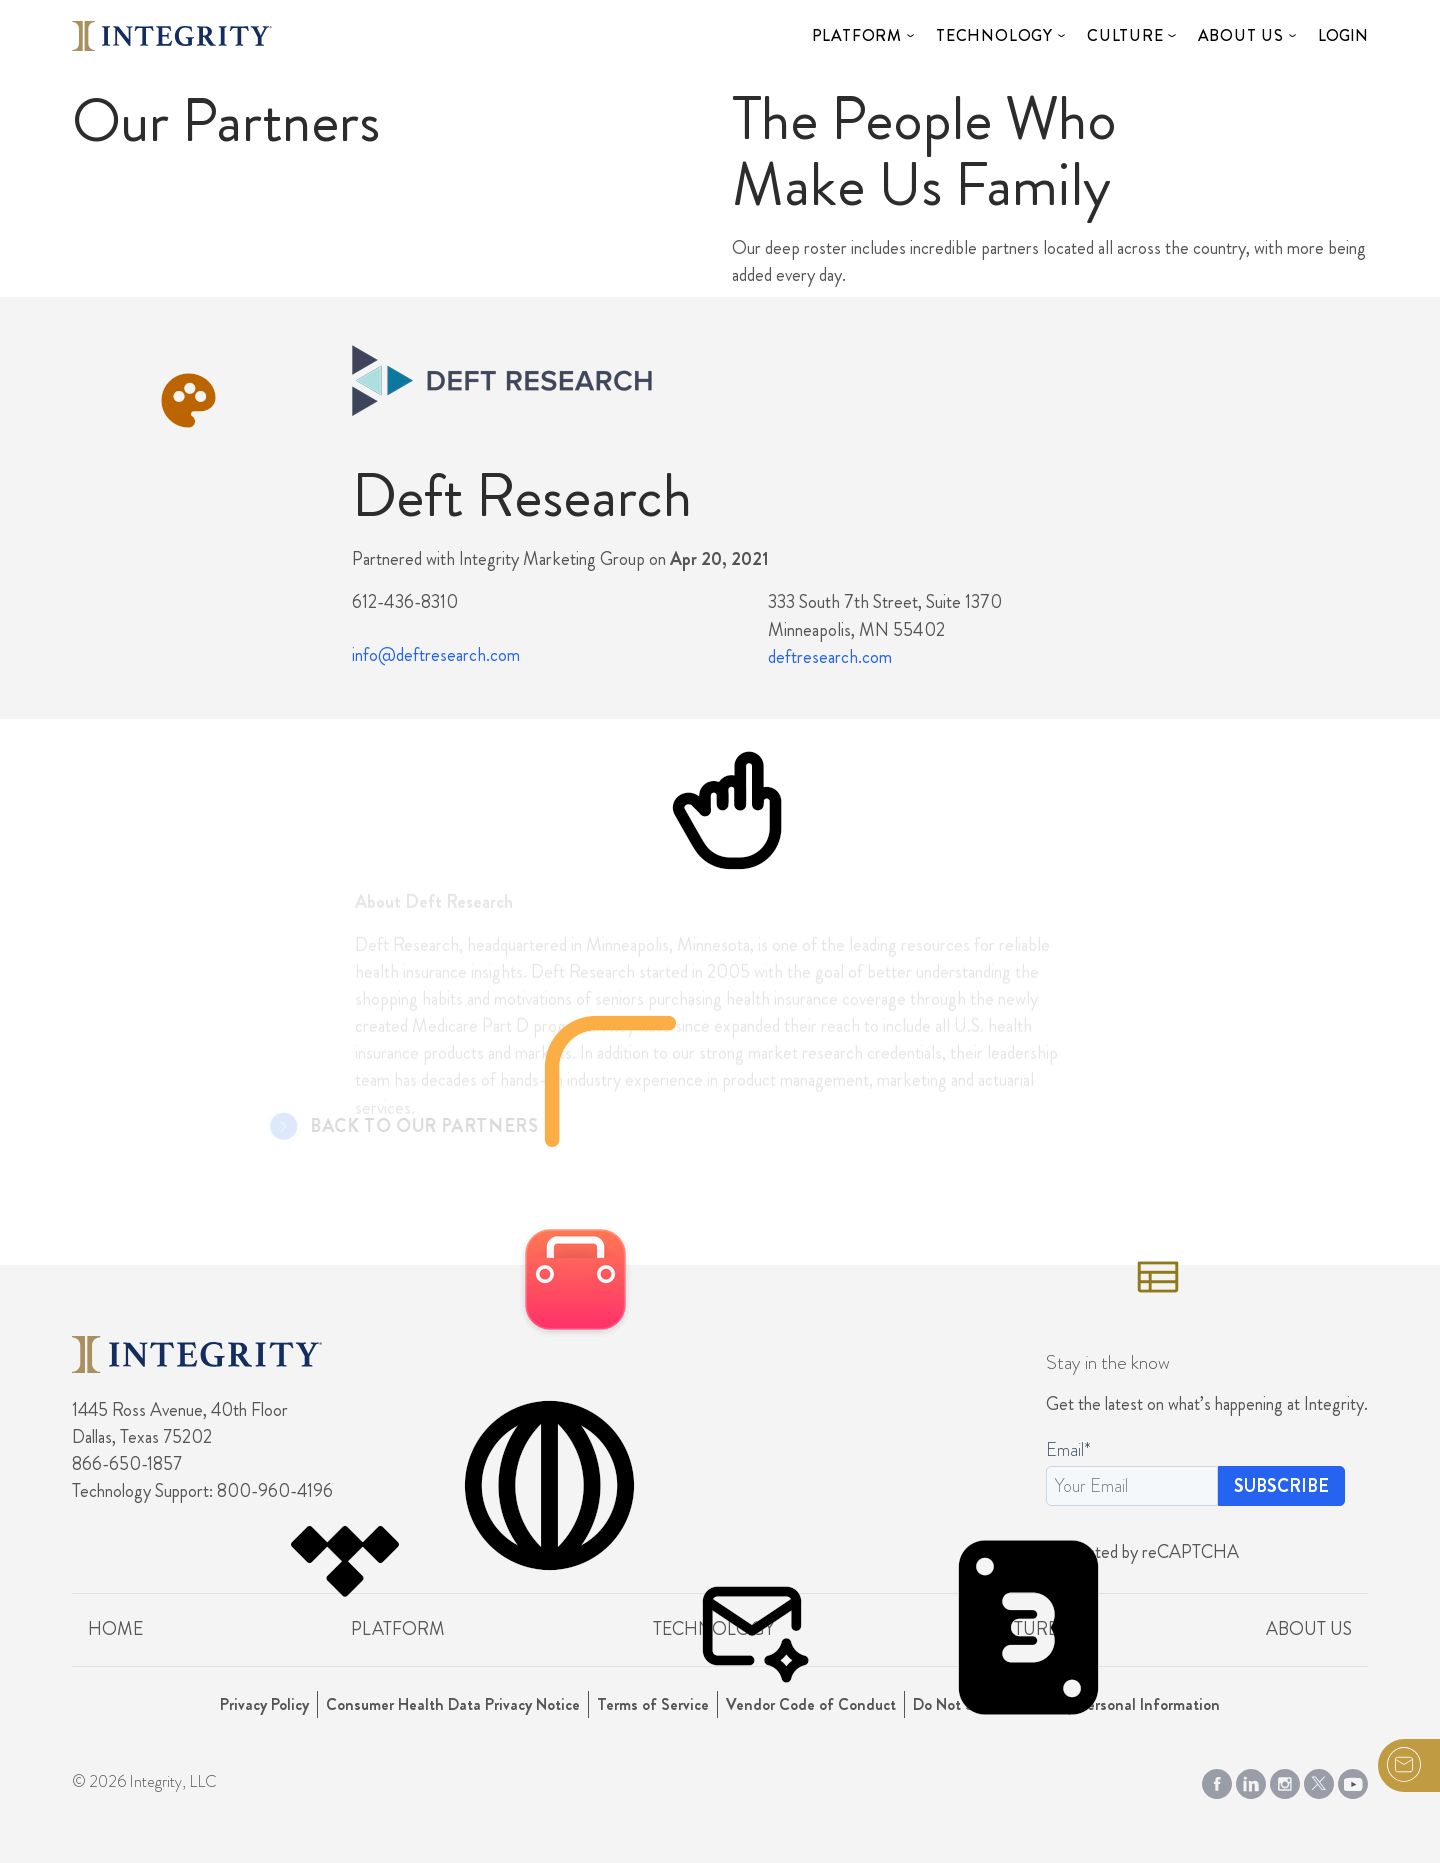 The height and width of the screenshot is (1863, 1440). Describe the element at coordinates (610, 1081) in the screenshot. I see `apply rounded corners to a selected element` at that location.